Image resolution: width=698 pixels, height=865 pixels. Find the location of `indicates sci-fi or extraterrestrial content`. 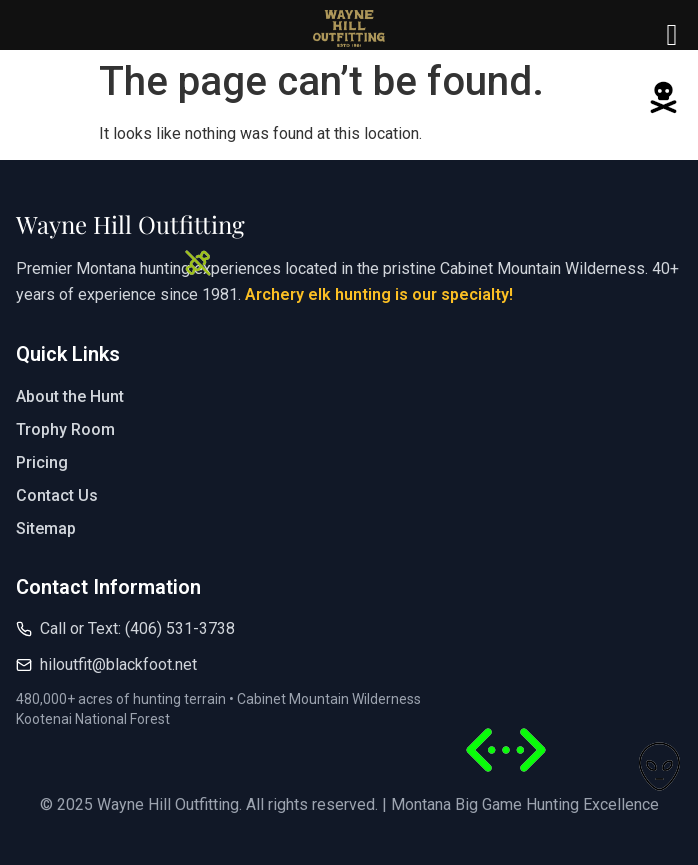

indicates sci-fi or extraterrestrial content is located at coordinates (659, 766).